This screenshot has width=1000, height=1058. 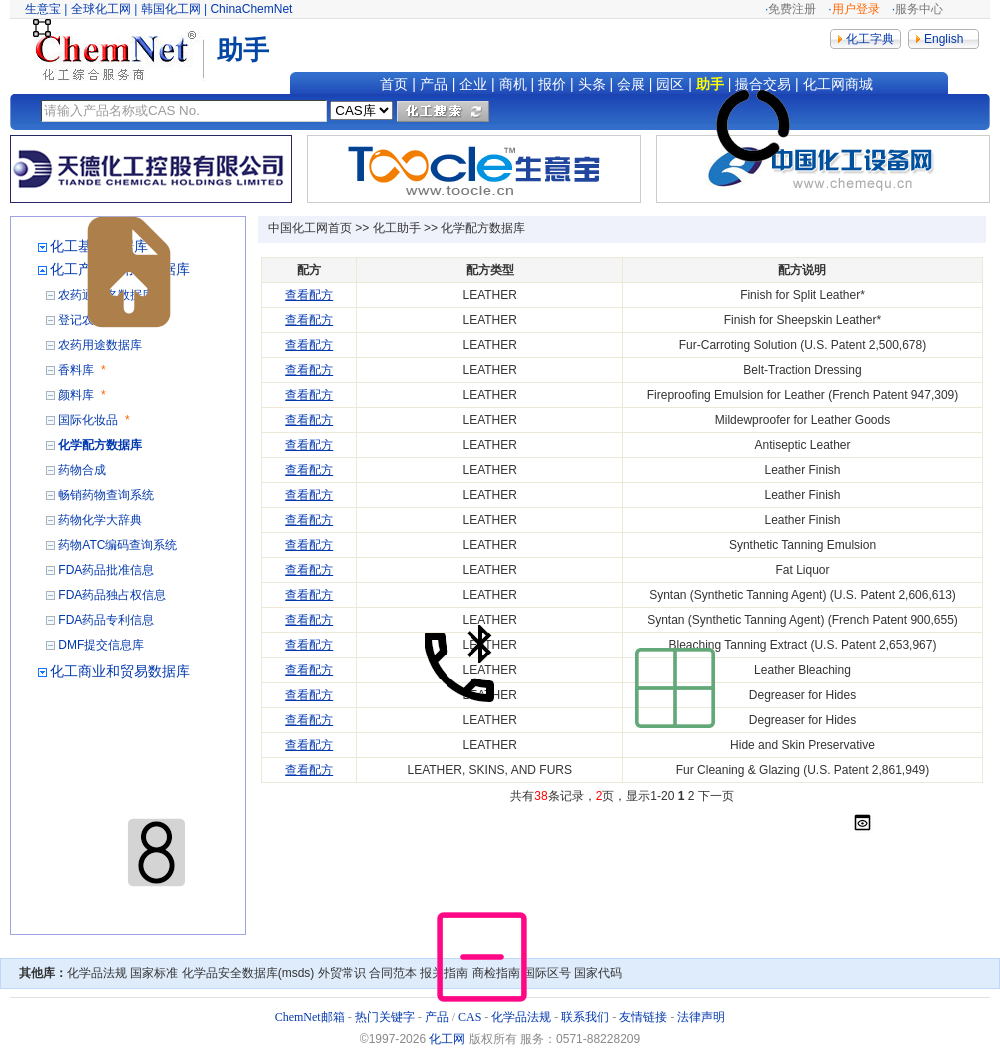 What do you see at coordinates (862, 822) in the screenshot?
I see `preview file or document before opening` at bounding box center [862, 822].